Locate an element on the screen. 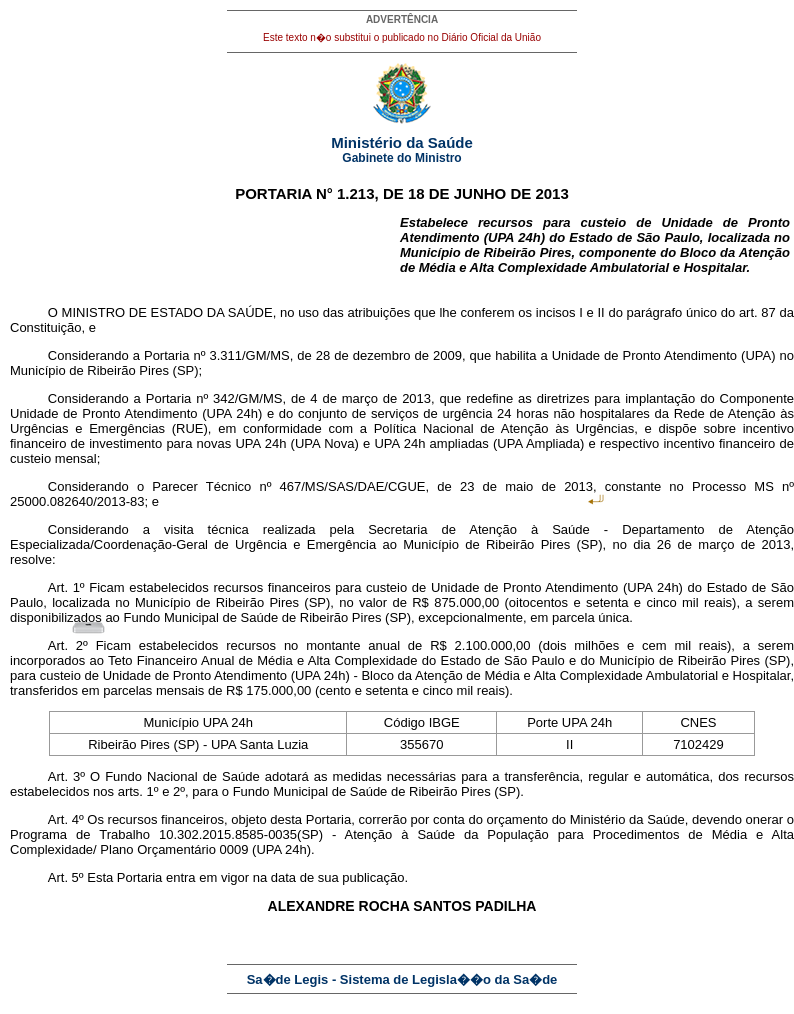 The height and width of the screenshot is (1014, 794). reply to all recipients of an email is located at coordinates (595, 499).